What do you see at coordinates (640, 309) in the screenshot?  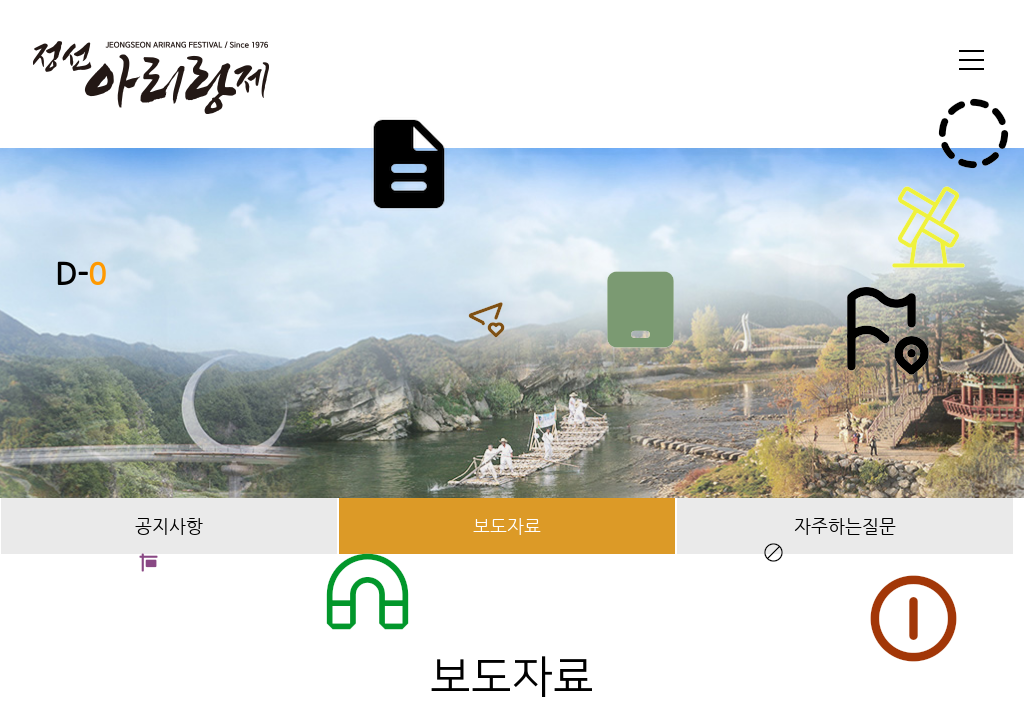 I see `switch to tablet view` at bounding box center [640, 309].